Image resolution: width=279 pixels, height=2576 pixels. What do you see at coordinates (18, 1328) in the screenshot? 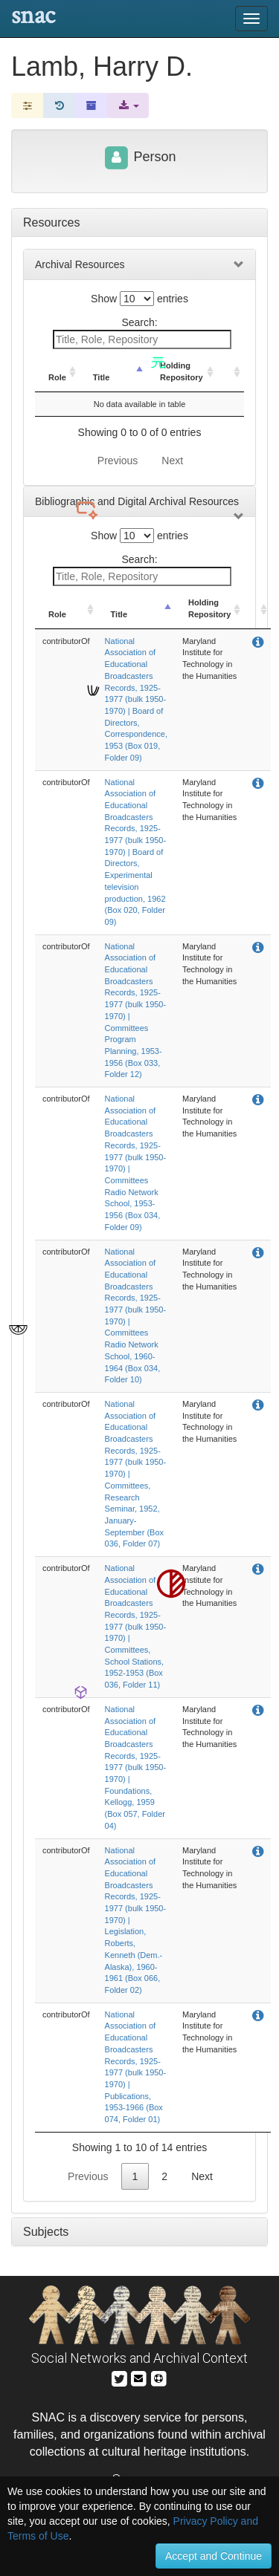
I see `indicates citrus or fruit-related content` at bounding box center [18, 1328].